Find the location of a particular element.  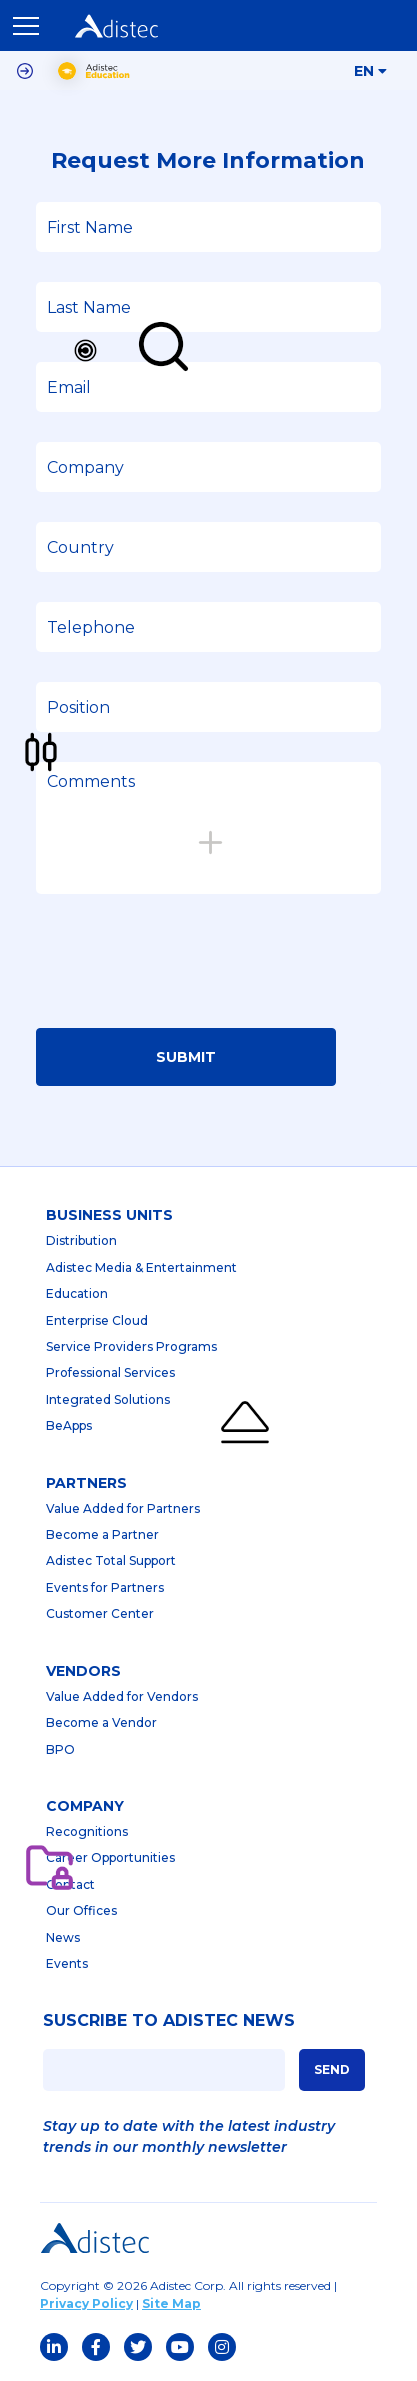

access a password-protected folder is located at coordinates (49, 1866).